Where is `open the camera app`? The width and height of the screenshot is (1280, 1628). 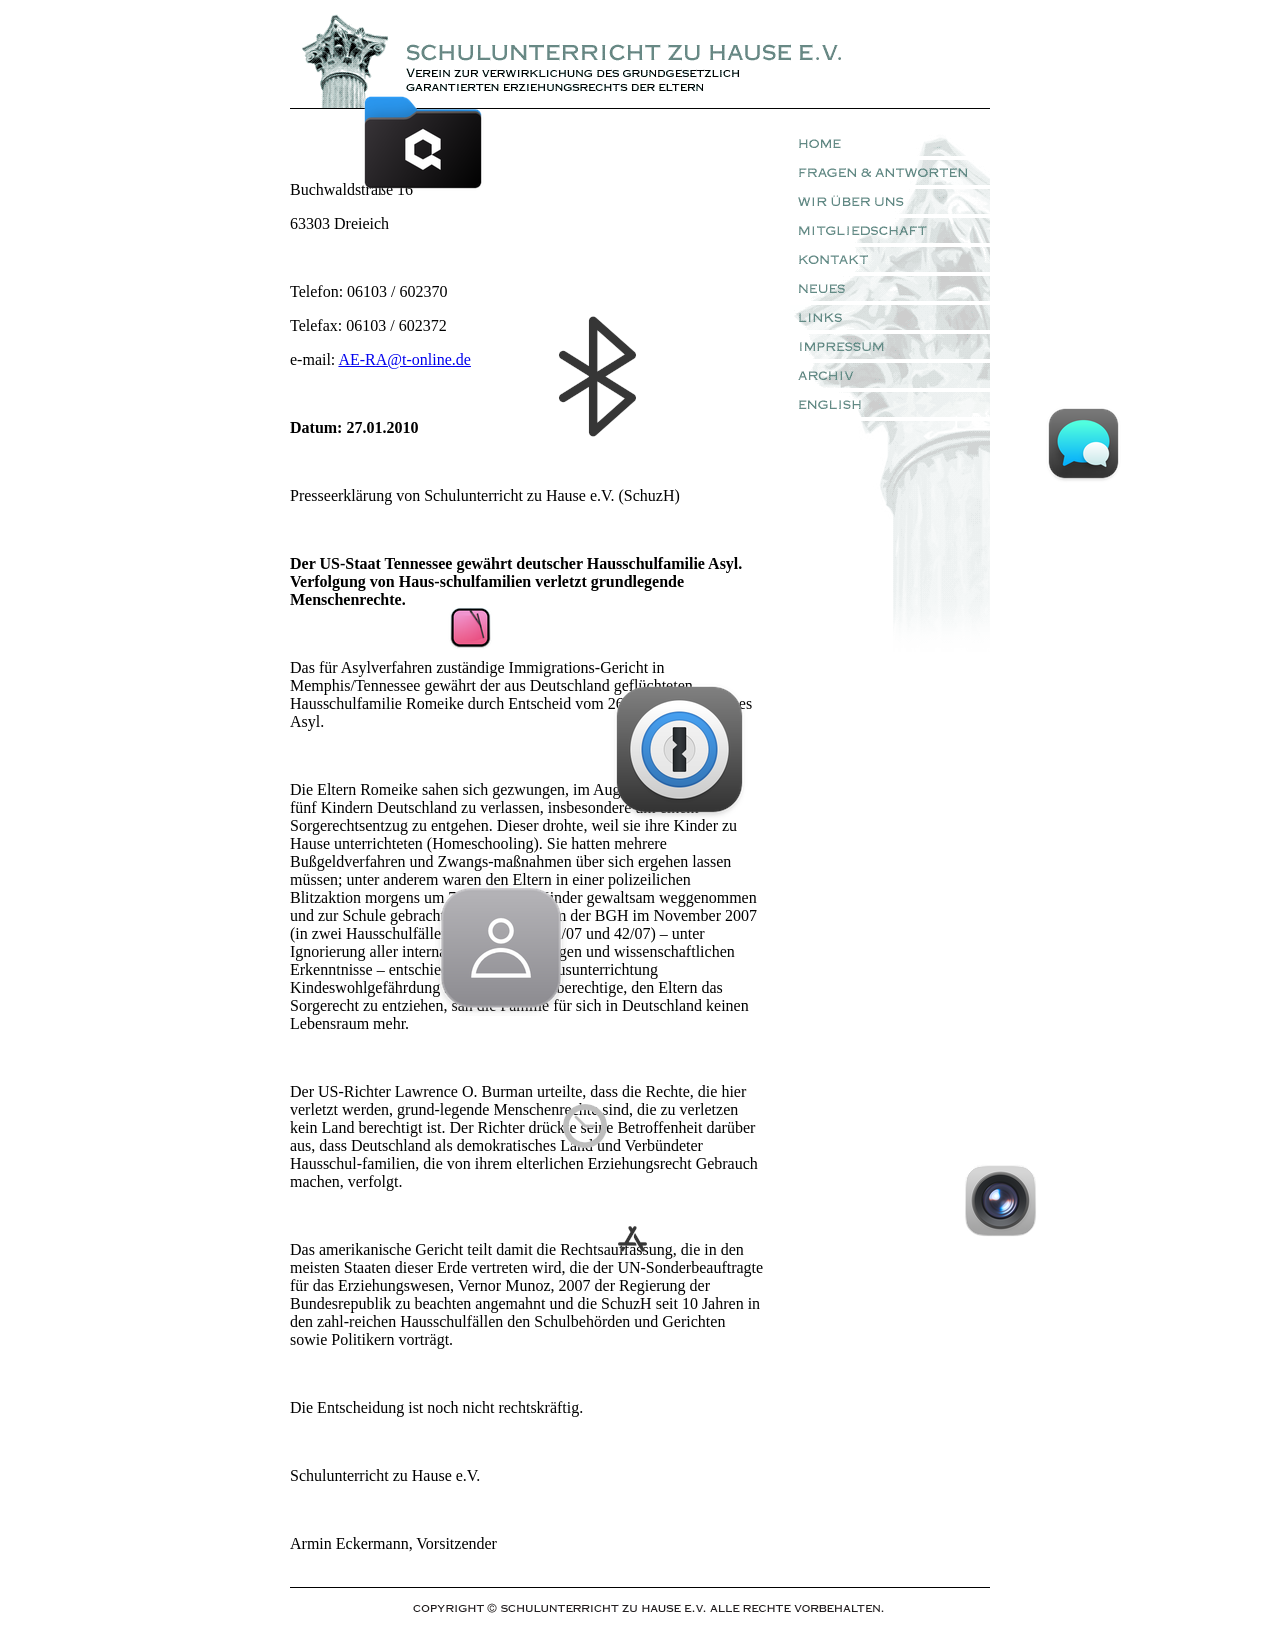 open the camera app is located at coordinates (1000, 1200).